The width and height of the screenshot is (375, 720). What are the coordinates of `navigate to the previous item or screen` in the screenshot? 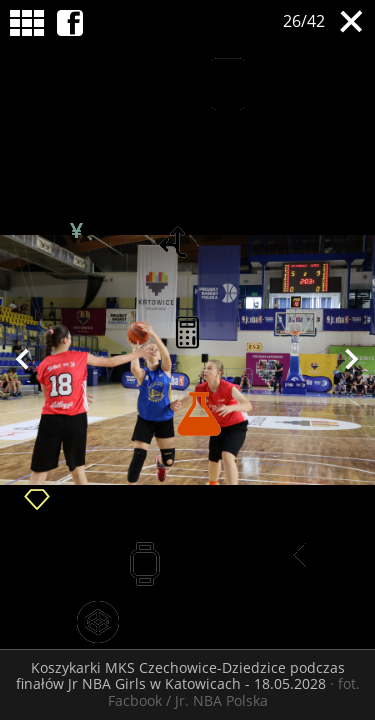 It's located at (301, 555).